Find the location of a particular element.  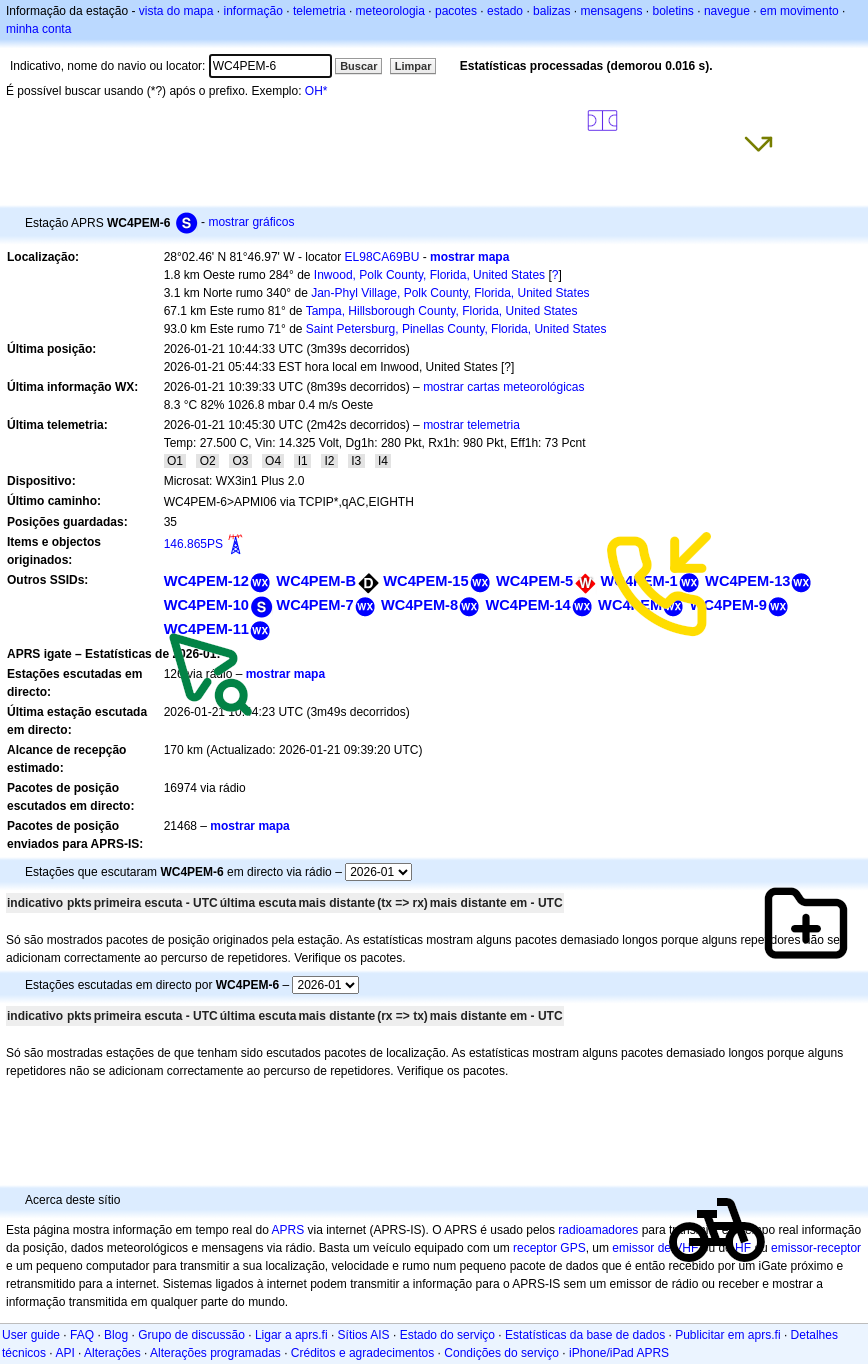

create a new folder is located at coordinates (806, 925).